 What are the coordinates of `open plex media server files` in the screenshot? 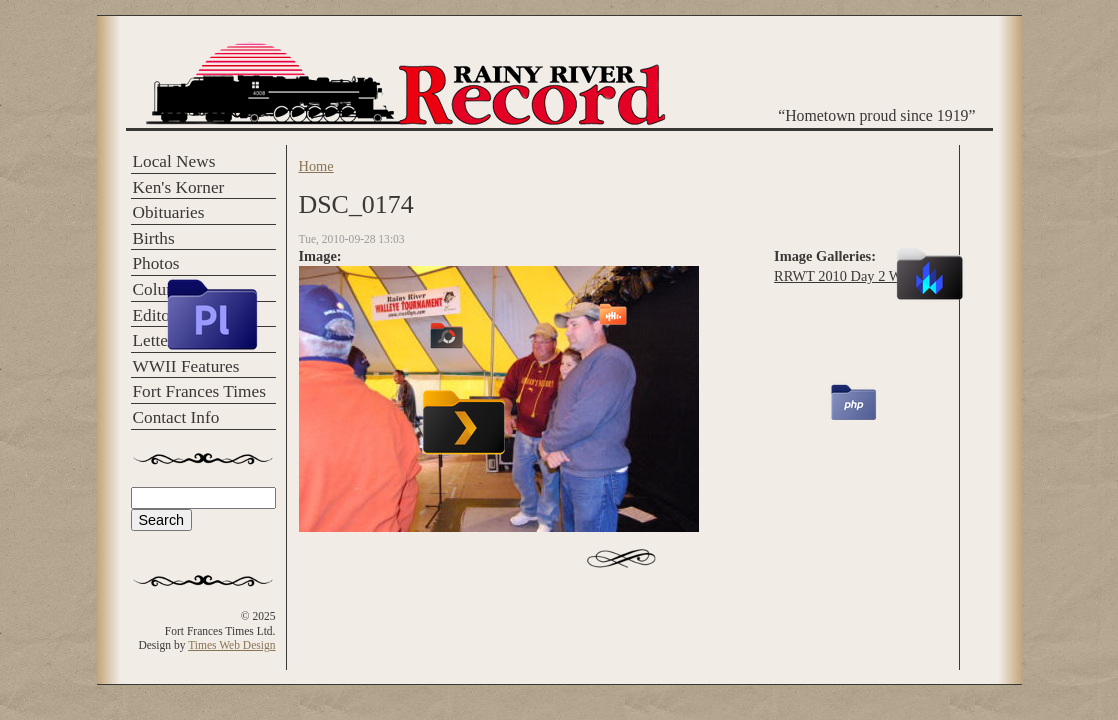 It's located at (463, 424).